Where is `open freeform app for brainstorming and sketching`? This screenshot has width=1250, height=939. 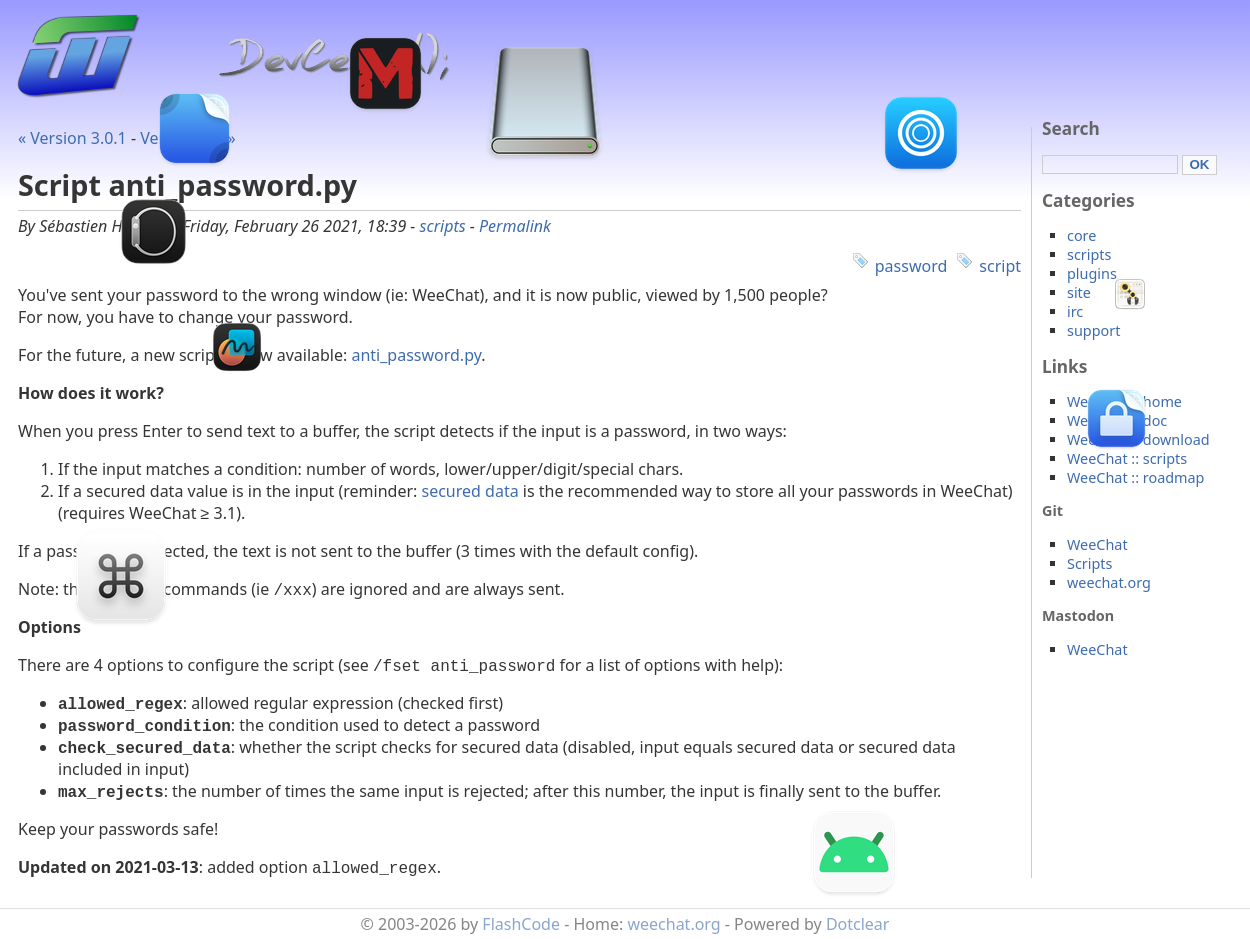 open freeform app for brainstorming and sketching is located at coordinates (237, 347).